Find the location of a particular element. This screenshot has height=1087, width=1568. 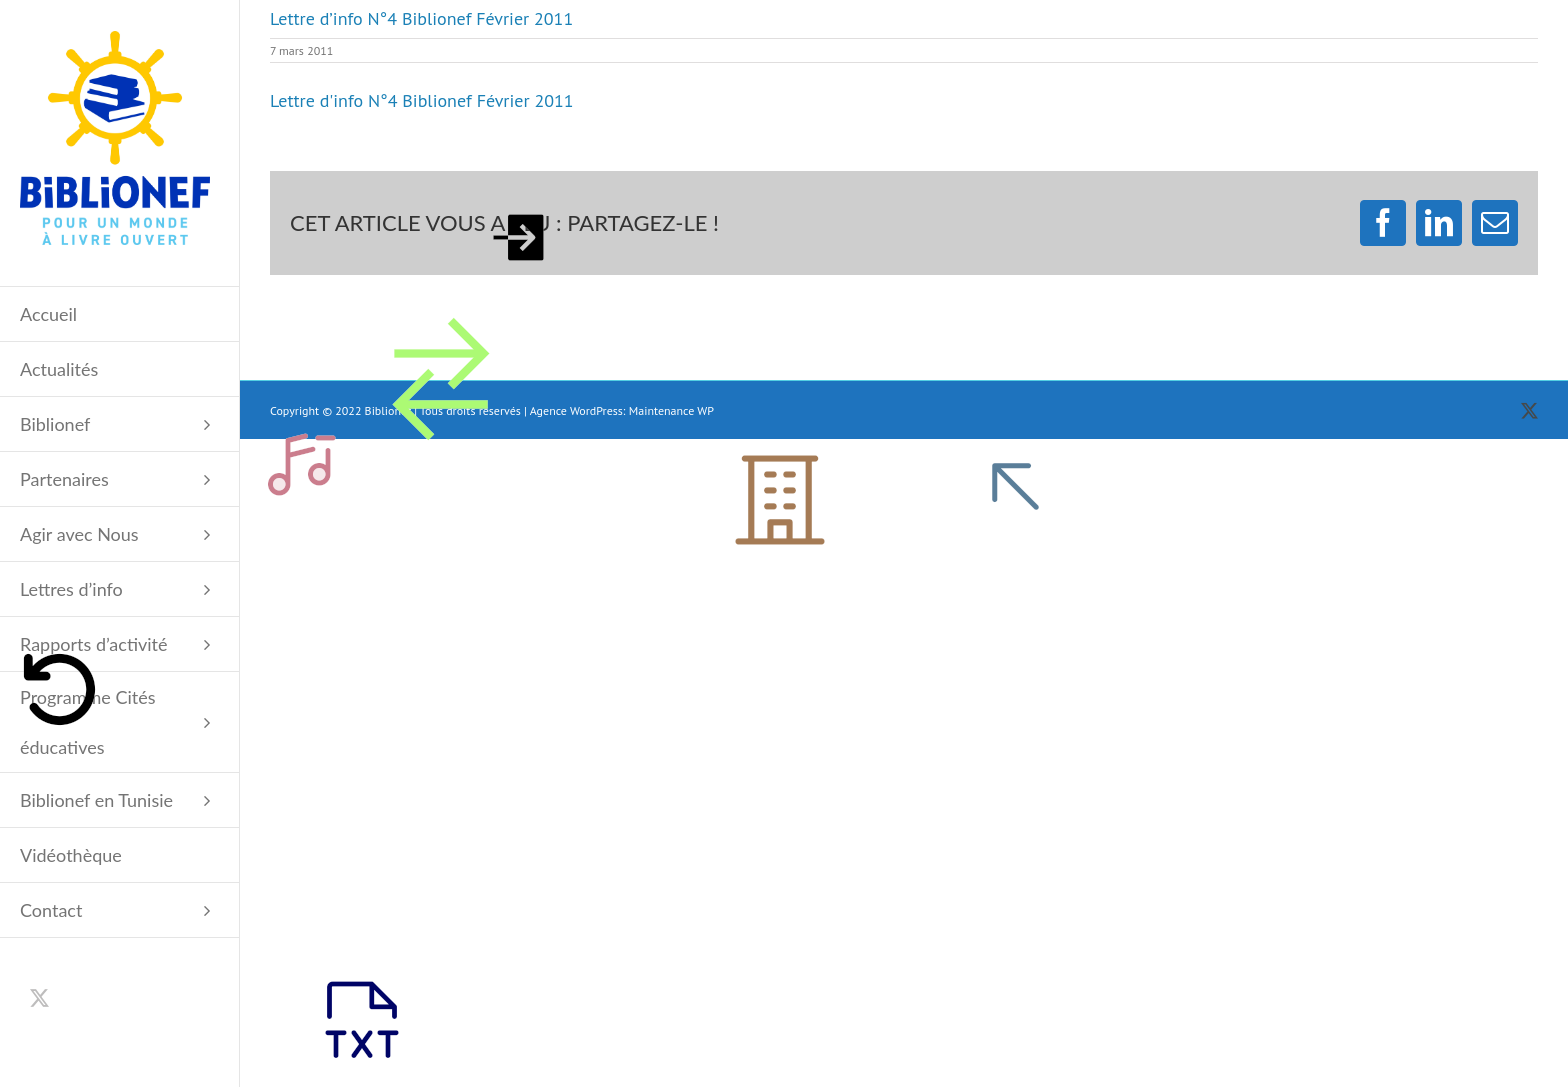

log in to your account is located at coordinates (518, 237).